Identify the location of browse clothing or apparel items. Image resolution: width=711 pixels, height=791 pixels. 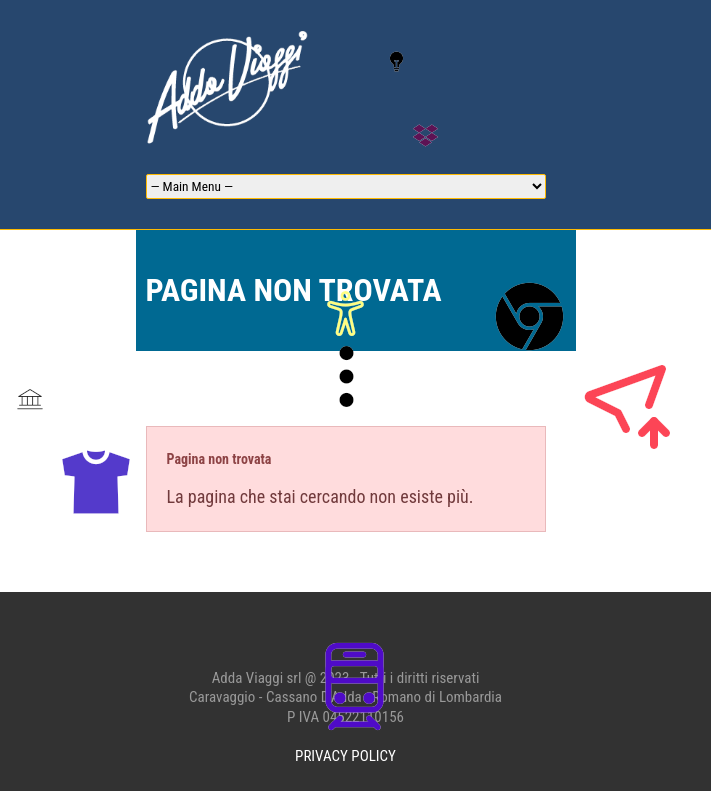
(96, 482).